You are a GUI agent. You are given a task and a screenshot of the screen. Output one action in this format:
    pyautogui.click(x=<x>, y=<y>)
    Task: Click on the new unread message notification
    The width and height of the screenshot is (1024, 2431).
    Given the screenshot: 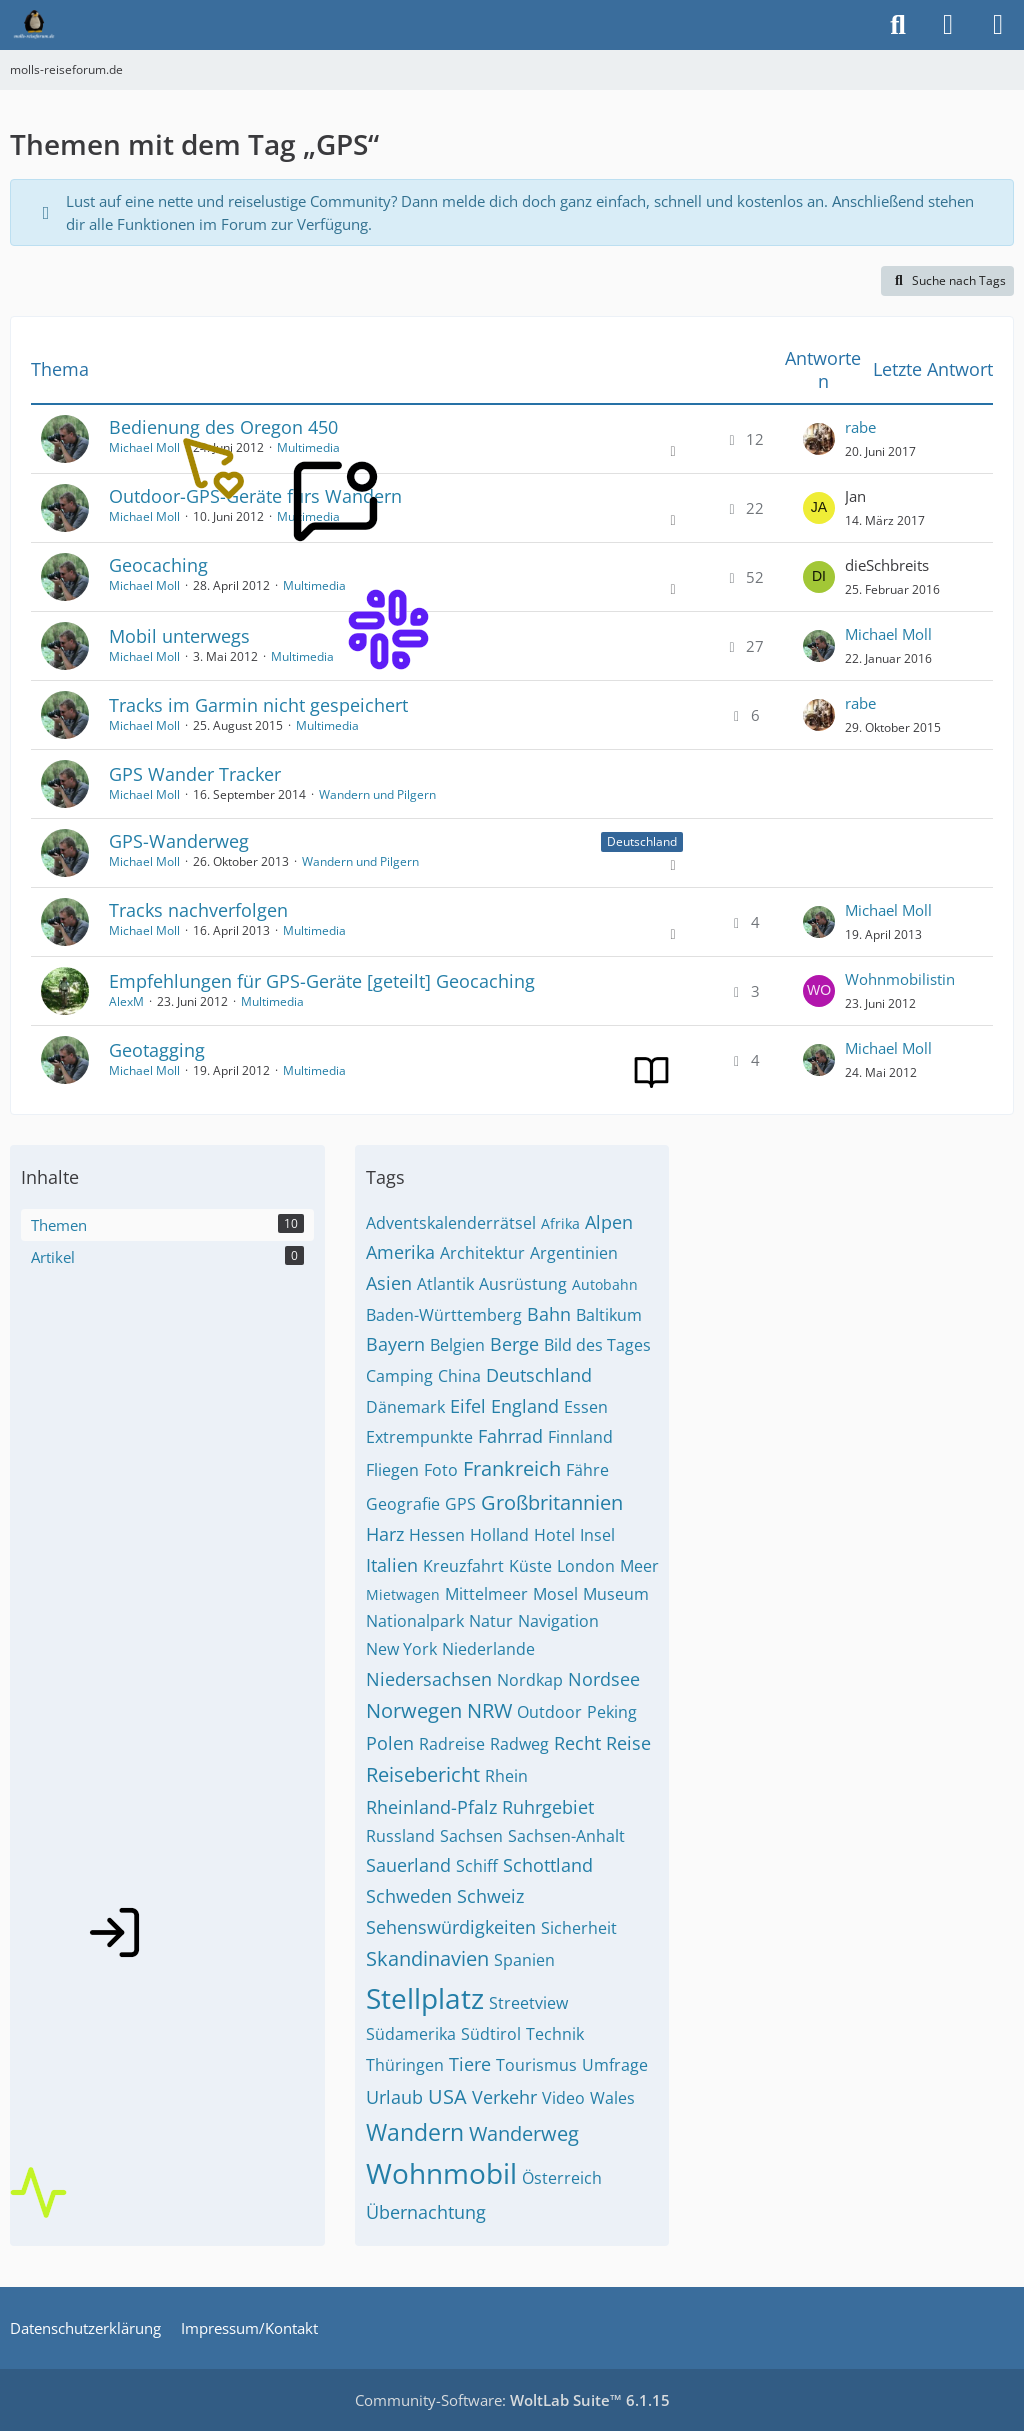 What is the action you would take?
    pyautogui.click(x=335, y=499)
    